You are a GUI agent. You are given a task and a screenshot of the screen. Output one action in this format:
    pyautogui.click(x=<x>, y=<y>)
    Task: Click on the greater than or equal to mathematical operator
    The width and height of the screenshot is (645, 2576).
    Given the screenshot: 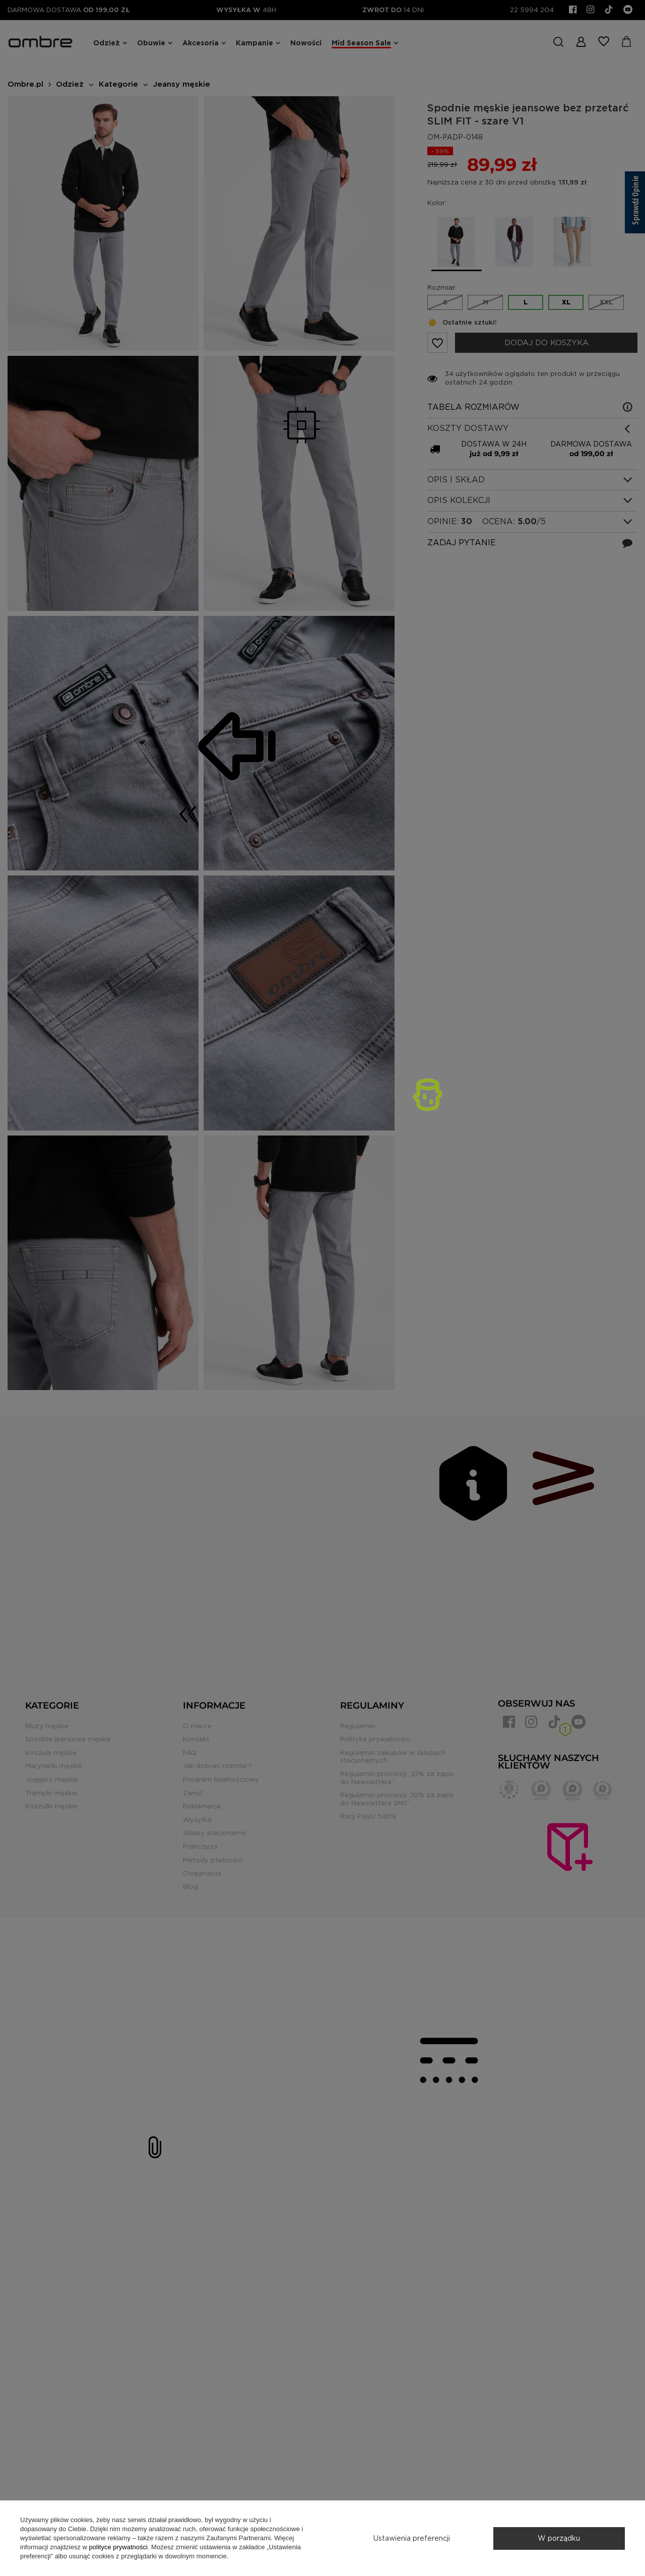 What is the action you would take?
    pyautogui.click(x=563, y=1478)
    